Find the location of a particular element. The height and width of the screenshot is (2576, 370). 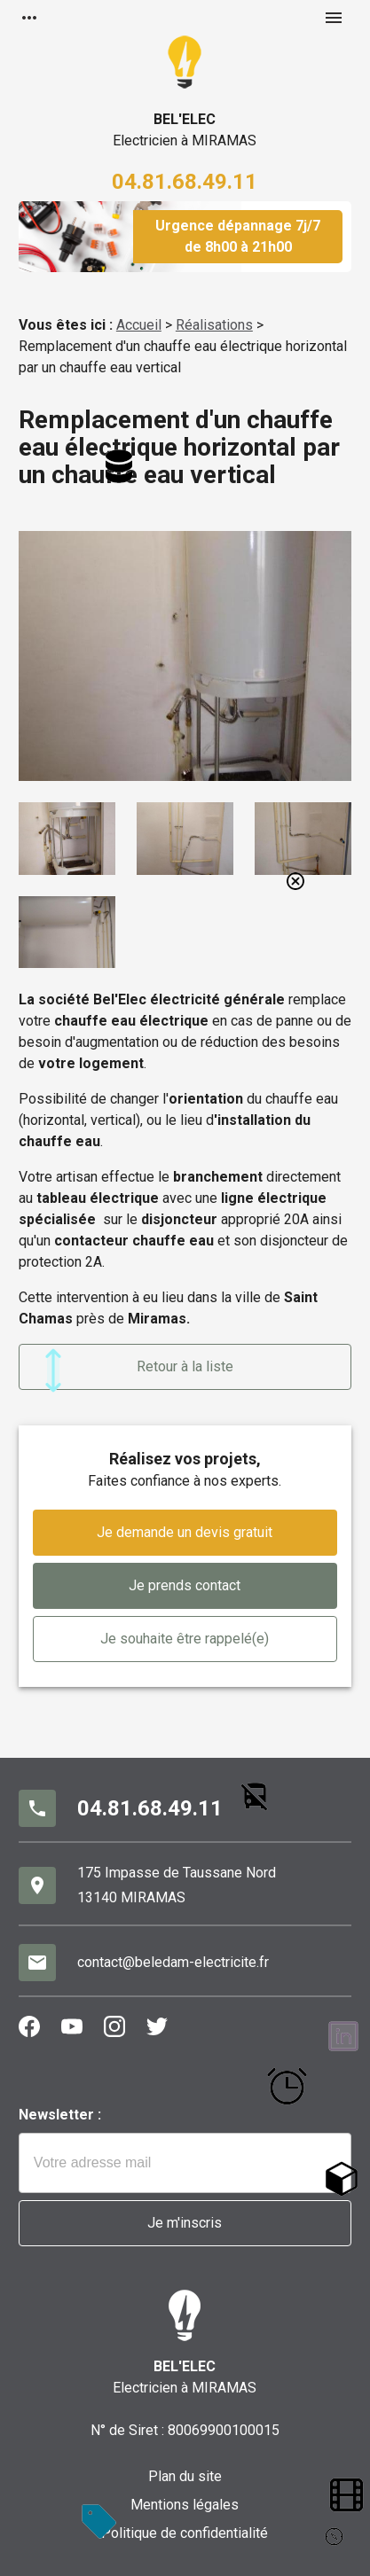

connect with LinkedIn is located at coordinates (343, 2036).